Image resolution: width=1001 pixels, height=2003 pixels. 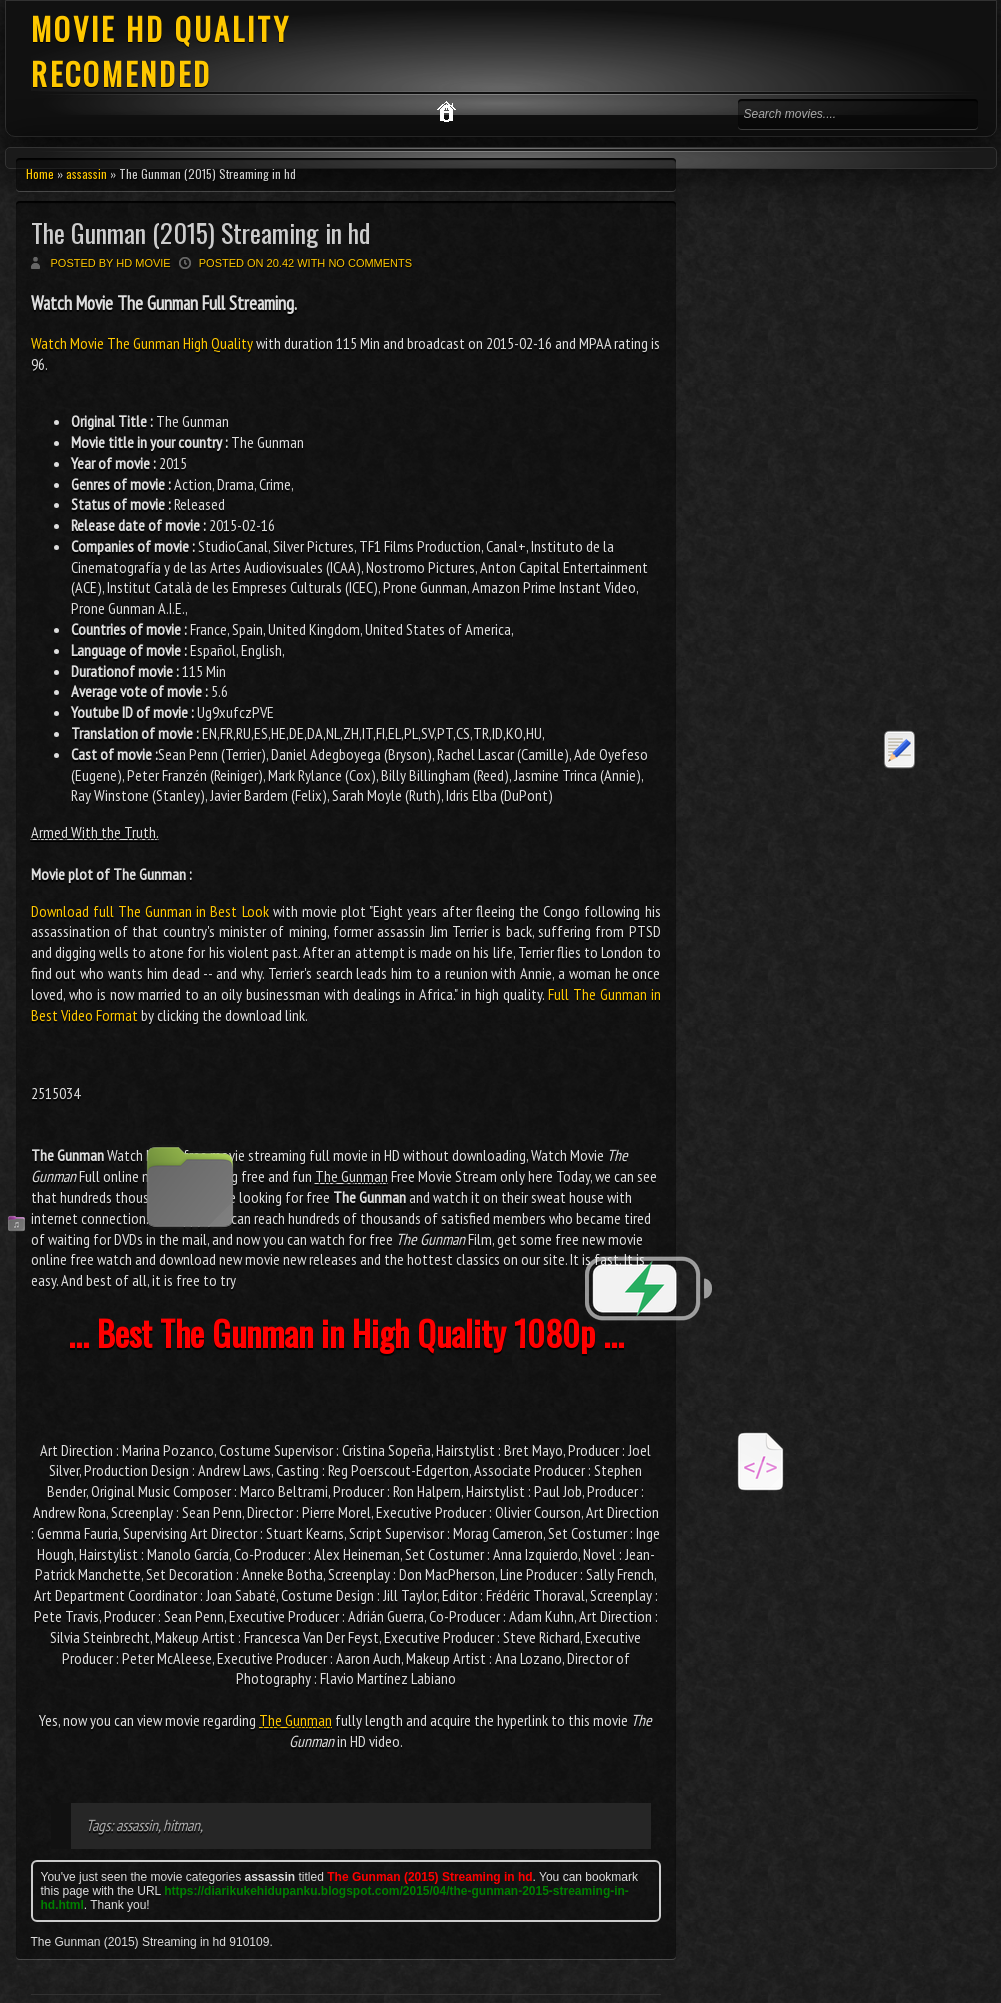 What do you see at coordinates (16, 1223) in the screenshot?
I see `open your music folder` at bounding box center [16, 1223].